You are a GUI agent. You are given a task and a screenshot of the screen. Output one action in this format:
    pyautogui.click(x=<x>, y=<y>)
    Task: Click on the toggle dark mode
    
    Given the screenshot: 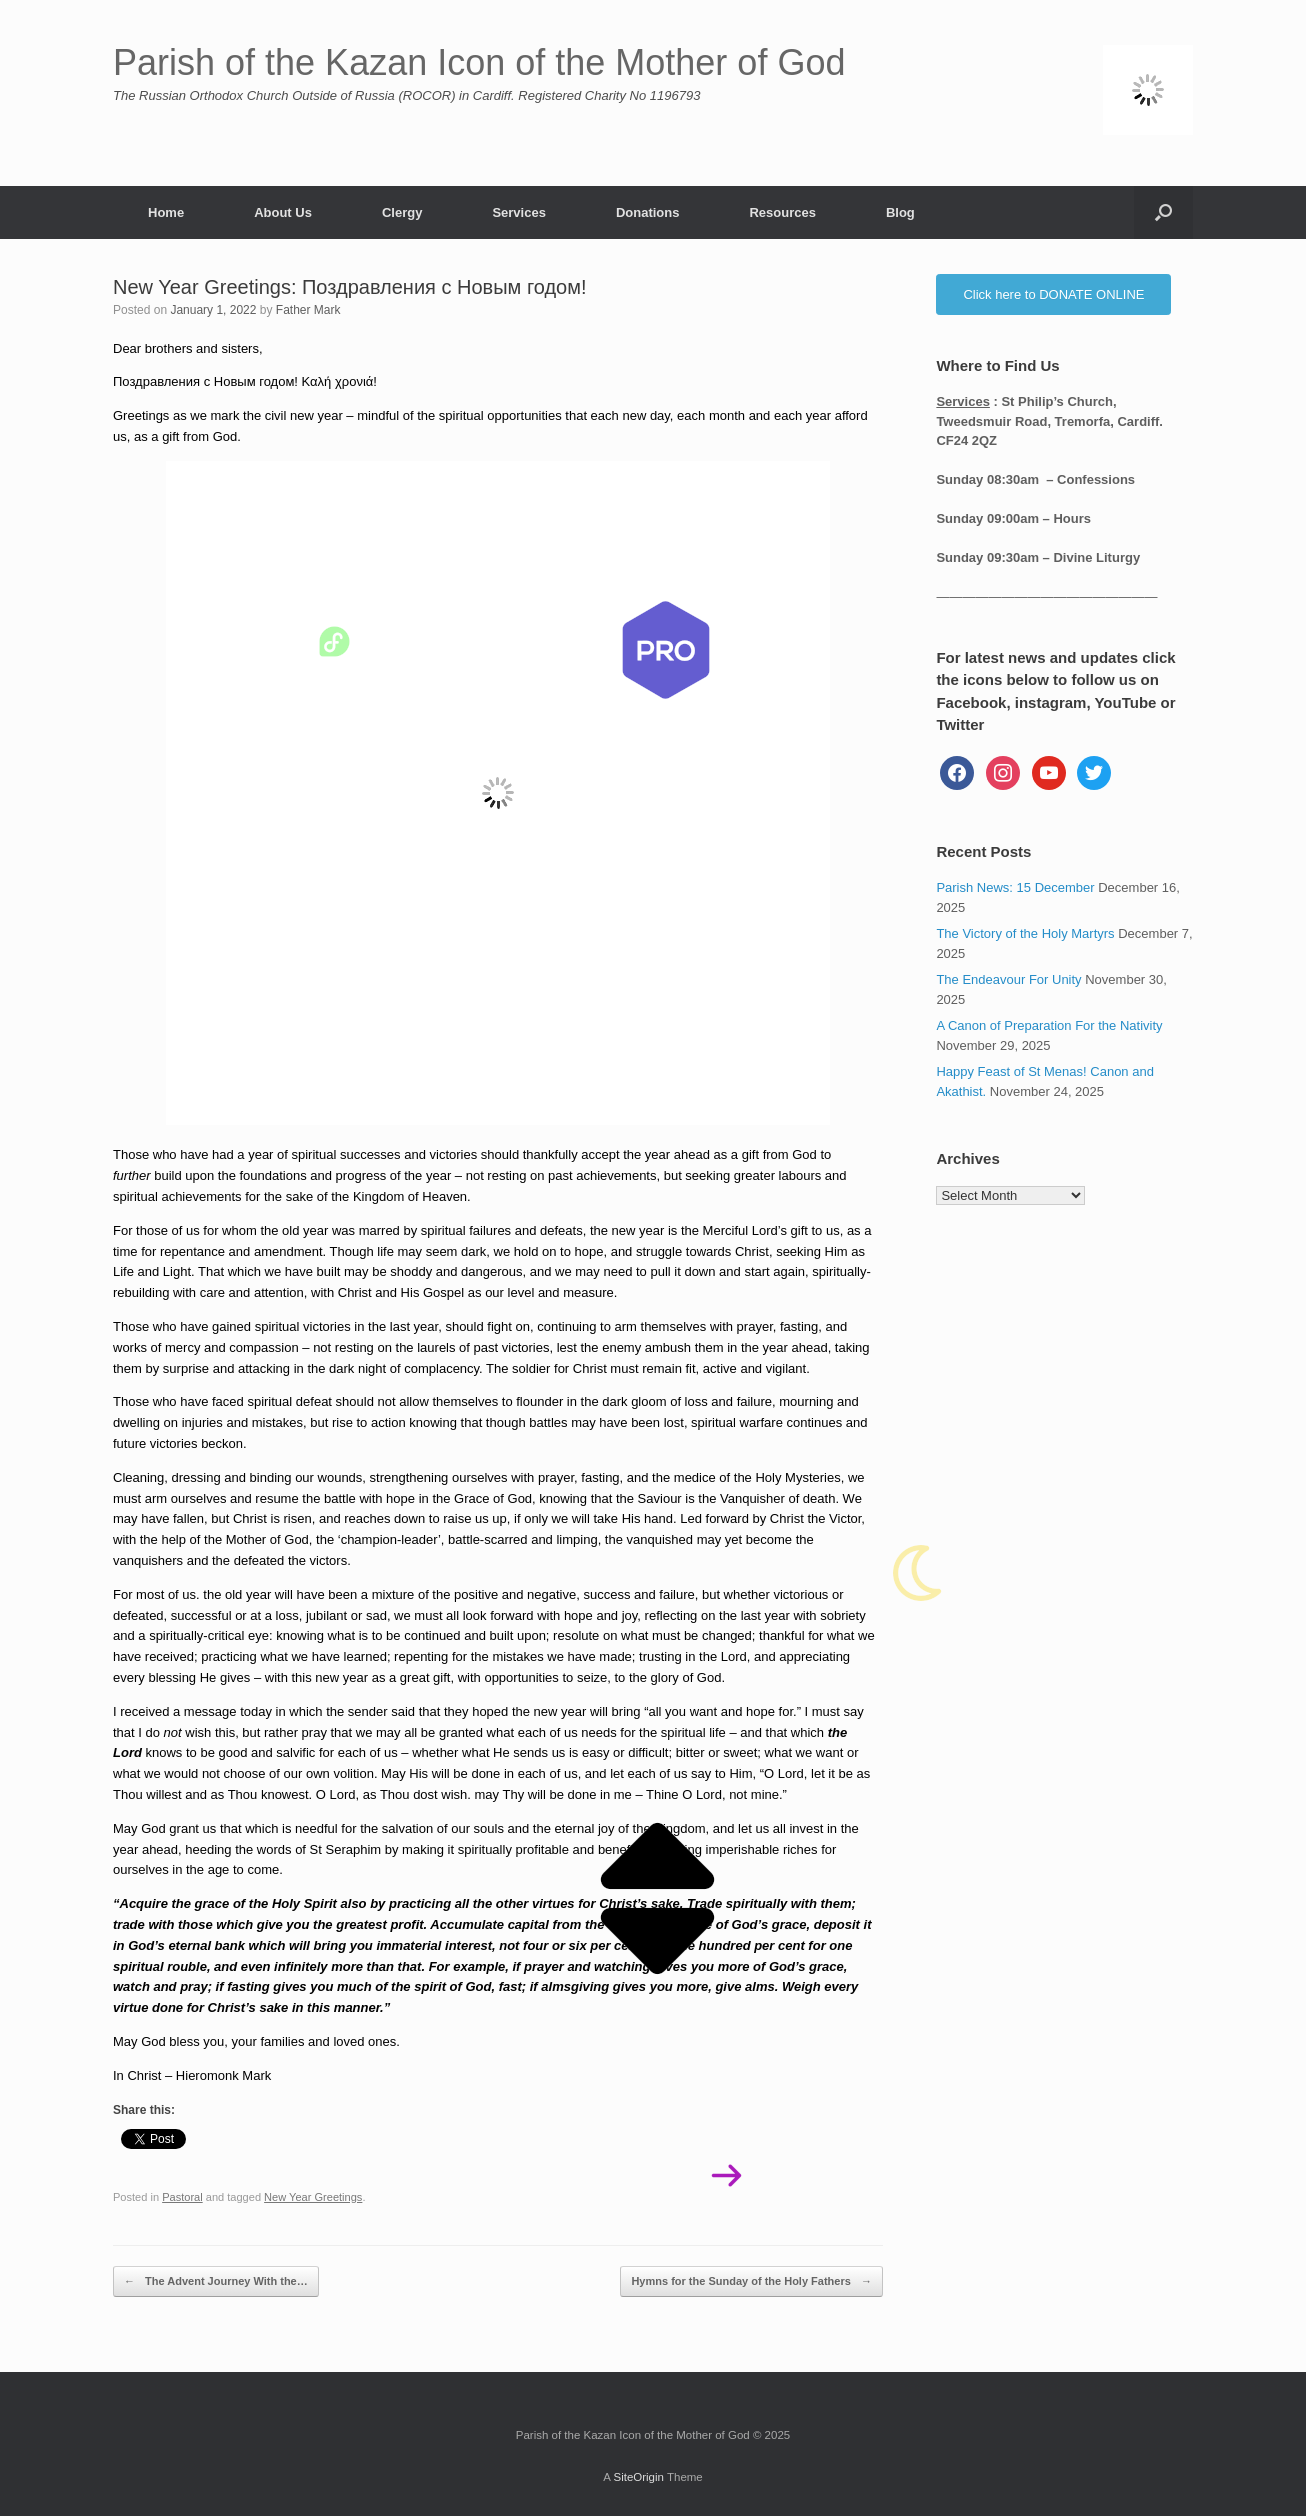 What is the action you would take?
    pyautogui.click(x=921, y=1573)
    